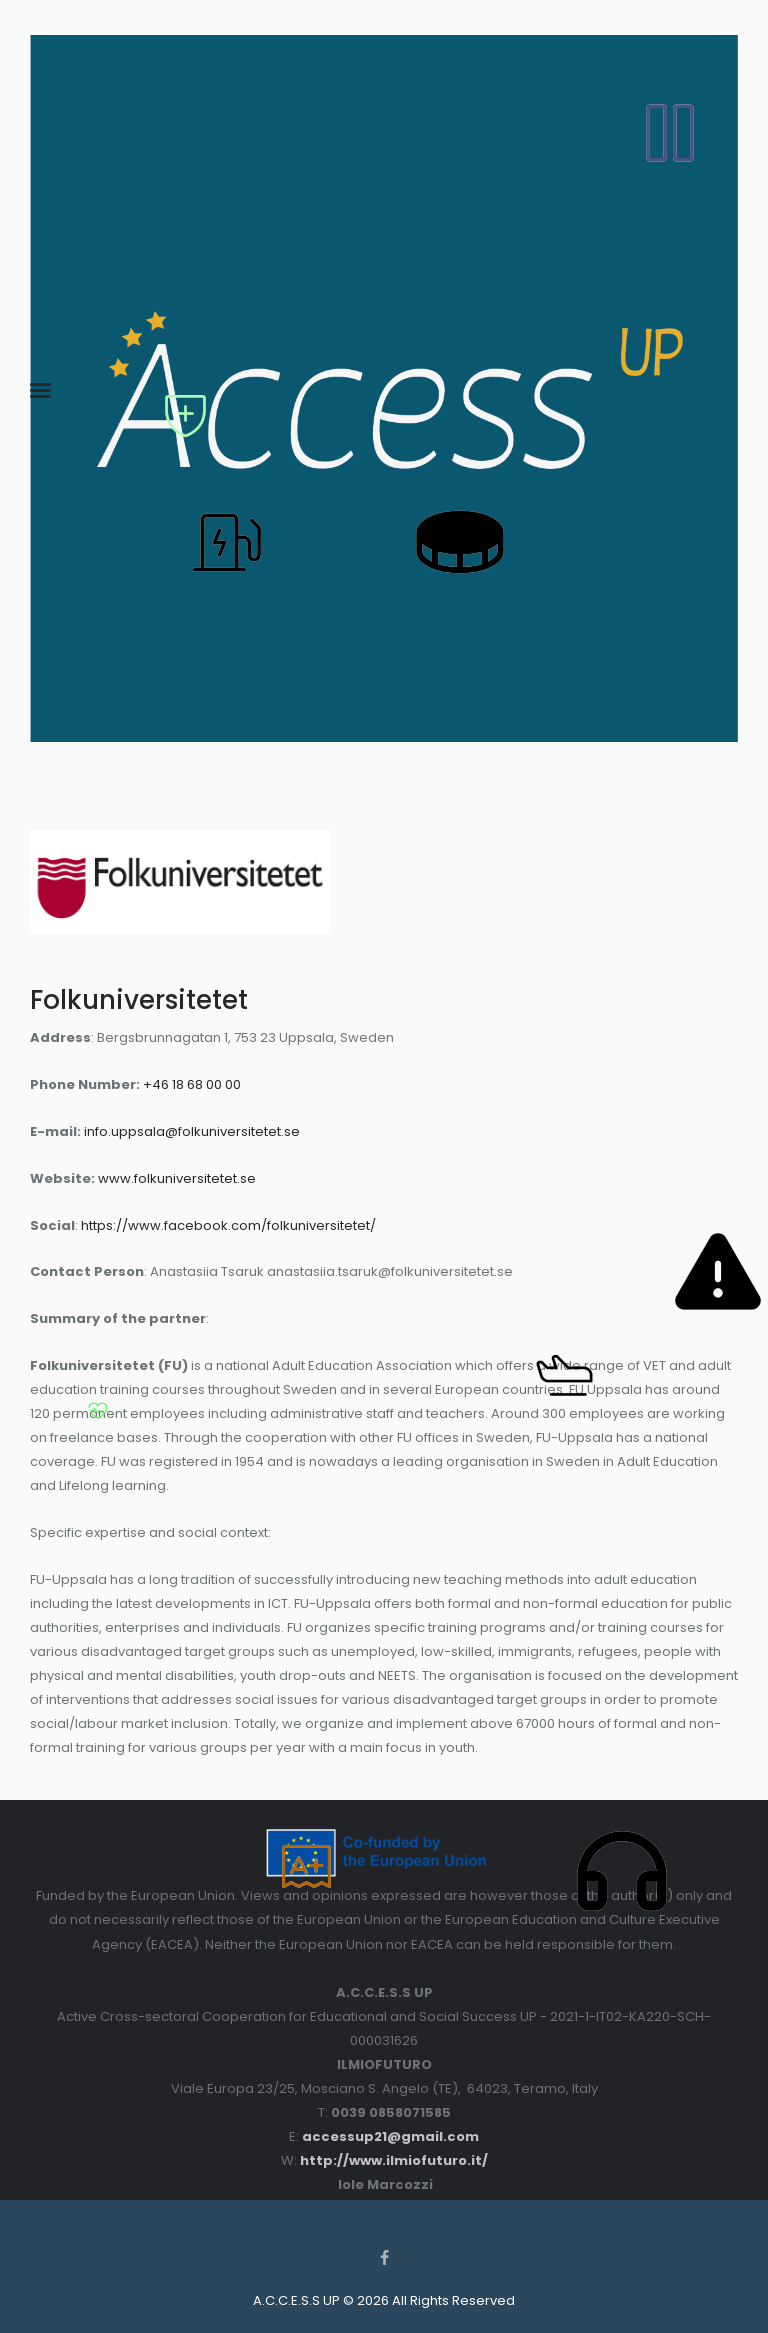  I want to click on add new security protection, so click(185, 413).